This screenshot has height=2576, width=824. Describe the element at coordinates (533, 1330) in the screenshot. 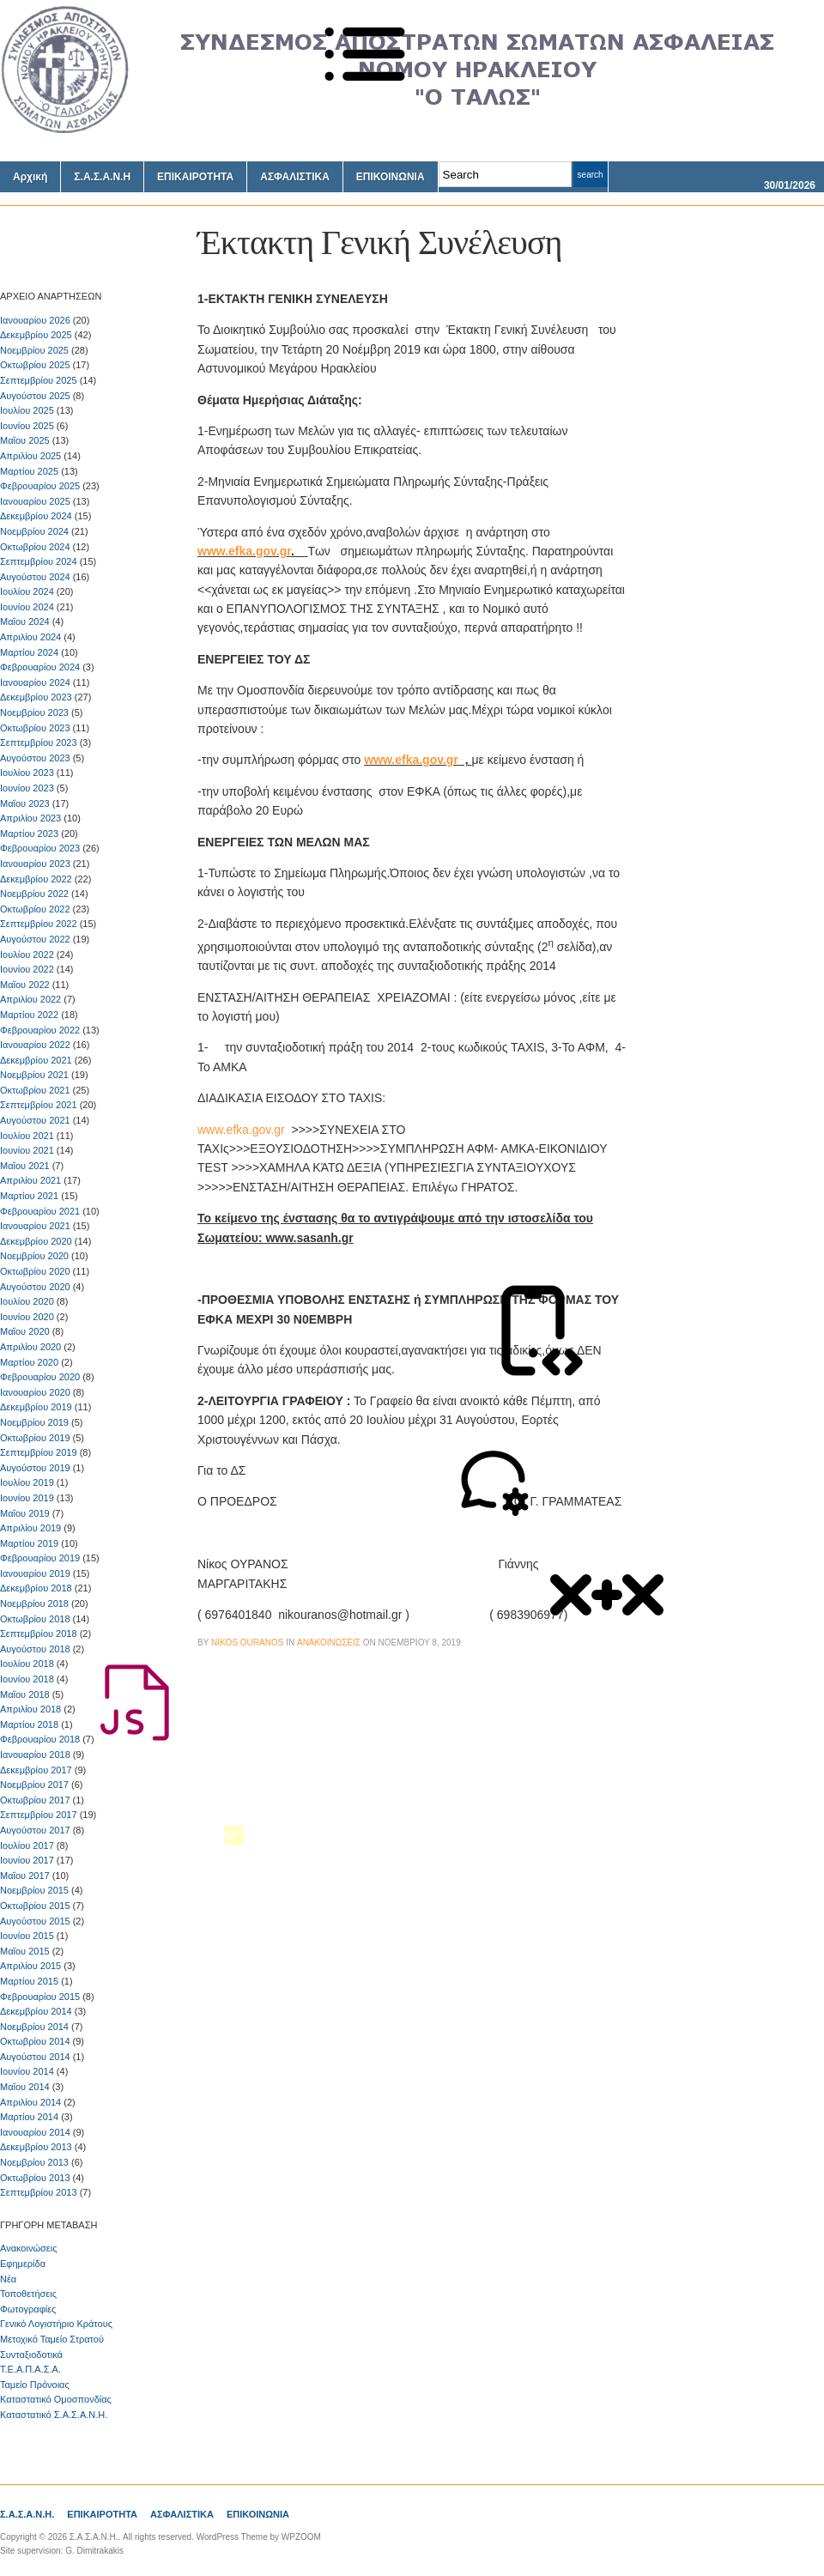

I see `access mobile development tools` at that location.